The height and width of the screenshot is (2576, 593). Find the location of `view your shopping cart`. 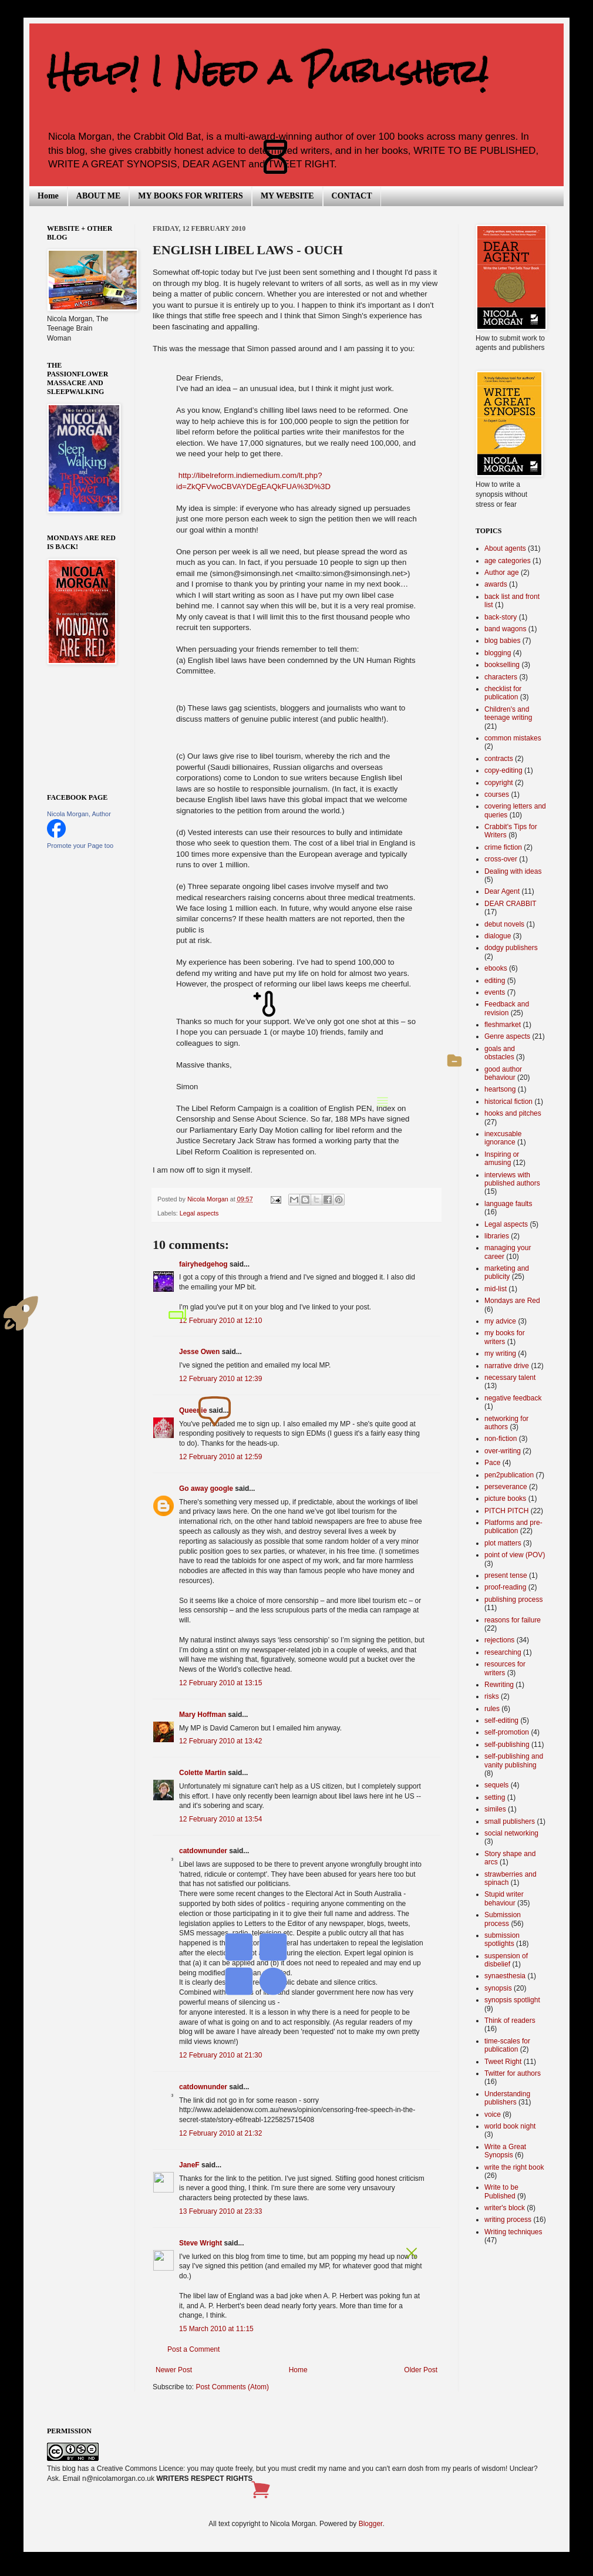

view your shopping cart is located at coordinates (261, 2490).